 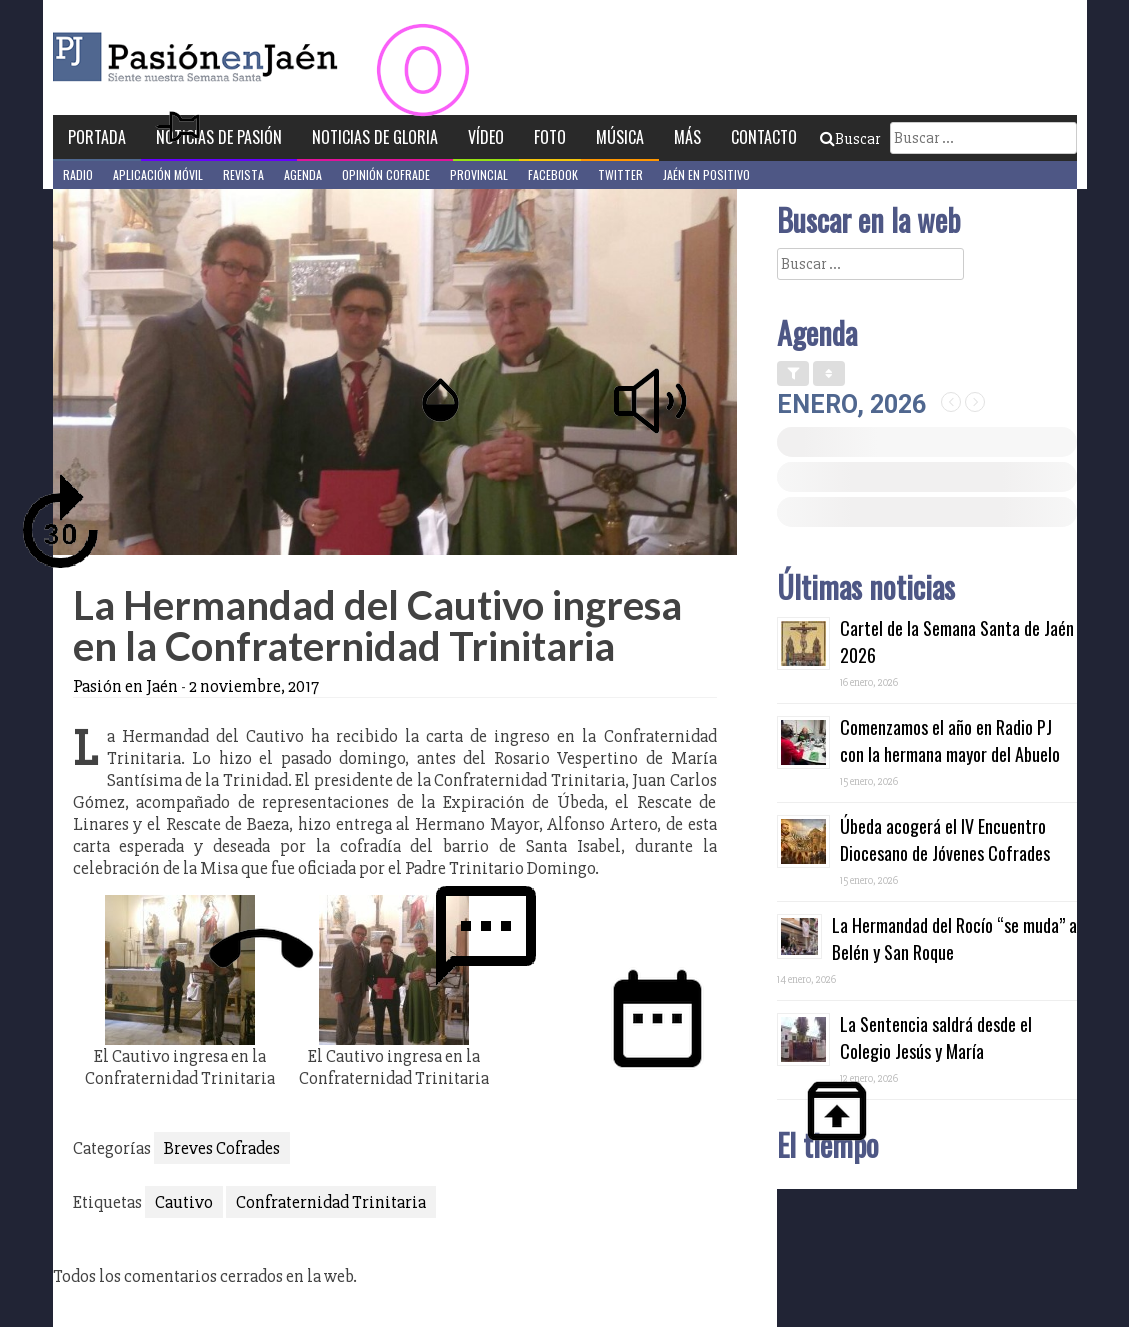 I want to click on unarchive or restore an item, so click(x=837, y=1111).